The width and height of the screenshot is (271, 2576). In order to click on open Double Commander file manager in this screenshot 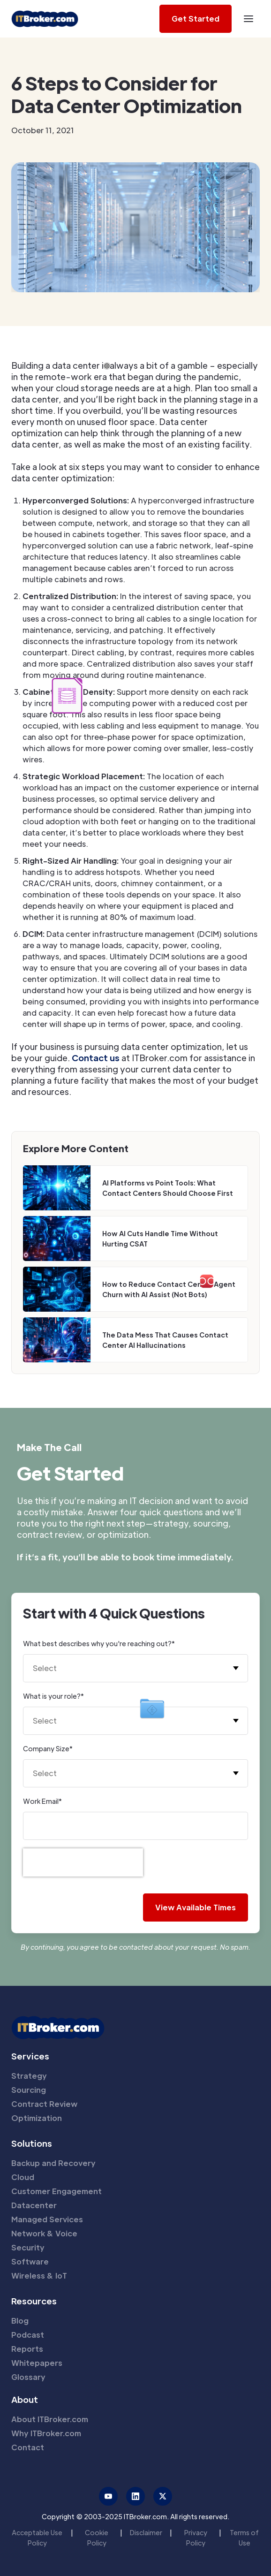, I will do `click(207, 1281)`.